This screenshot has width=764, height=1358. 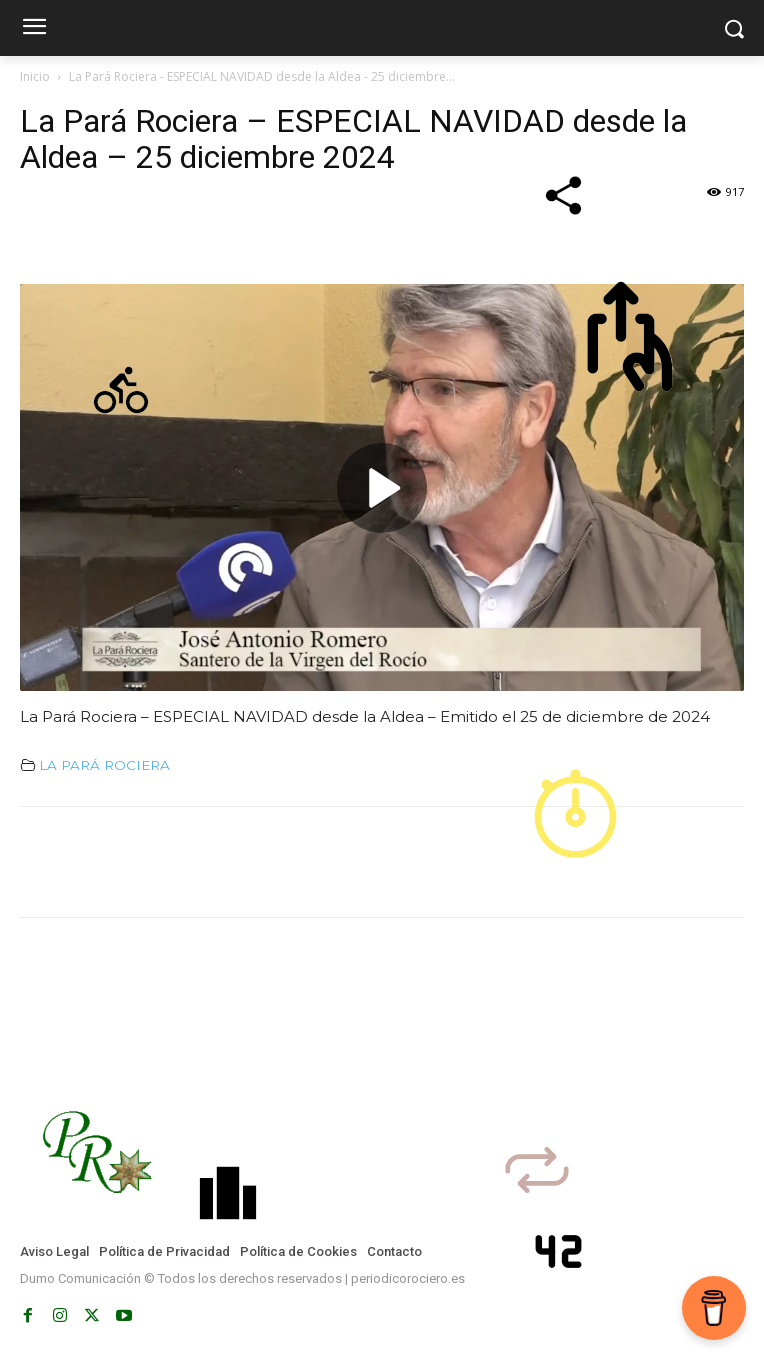 What do you see at coordinates (563, 195) in the screenshot?
I see `share content to social media` at bounding box center [563, 195].